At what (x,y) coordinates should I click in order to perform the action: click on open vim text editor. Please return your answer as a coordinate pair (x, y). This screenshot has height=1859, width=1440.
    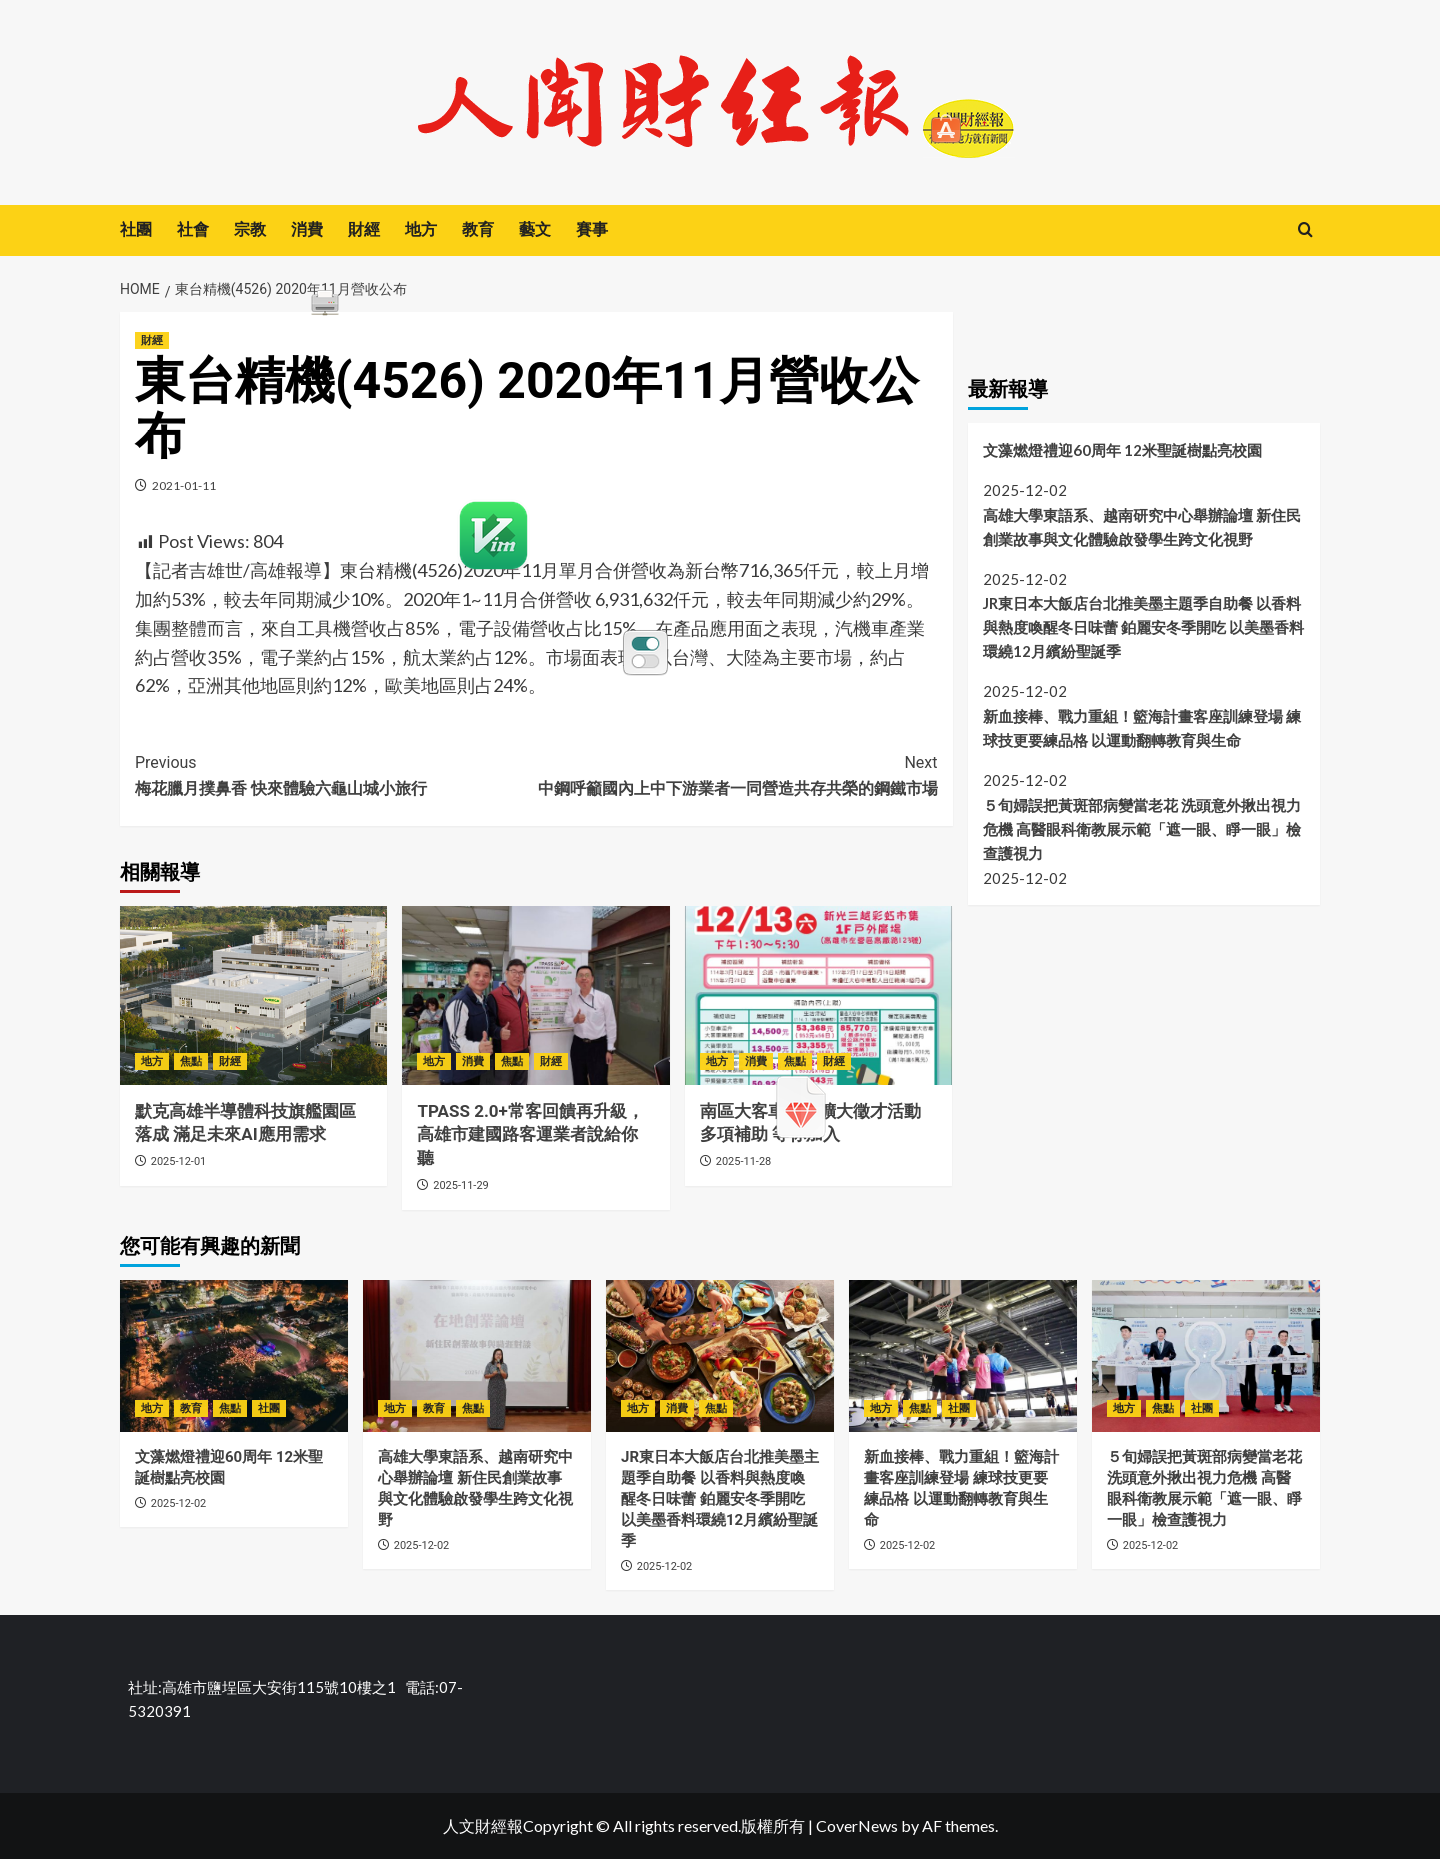
    Looking at the image, I should click on (493, 535).